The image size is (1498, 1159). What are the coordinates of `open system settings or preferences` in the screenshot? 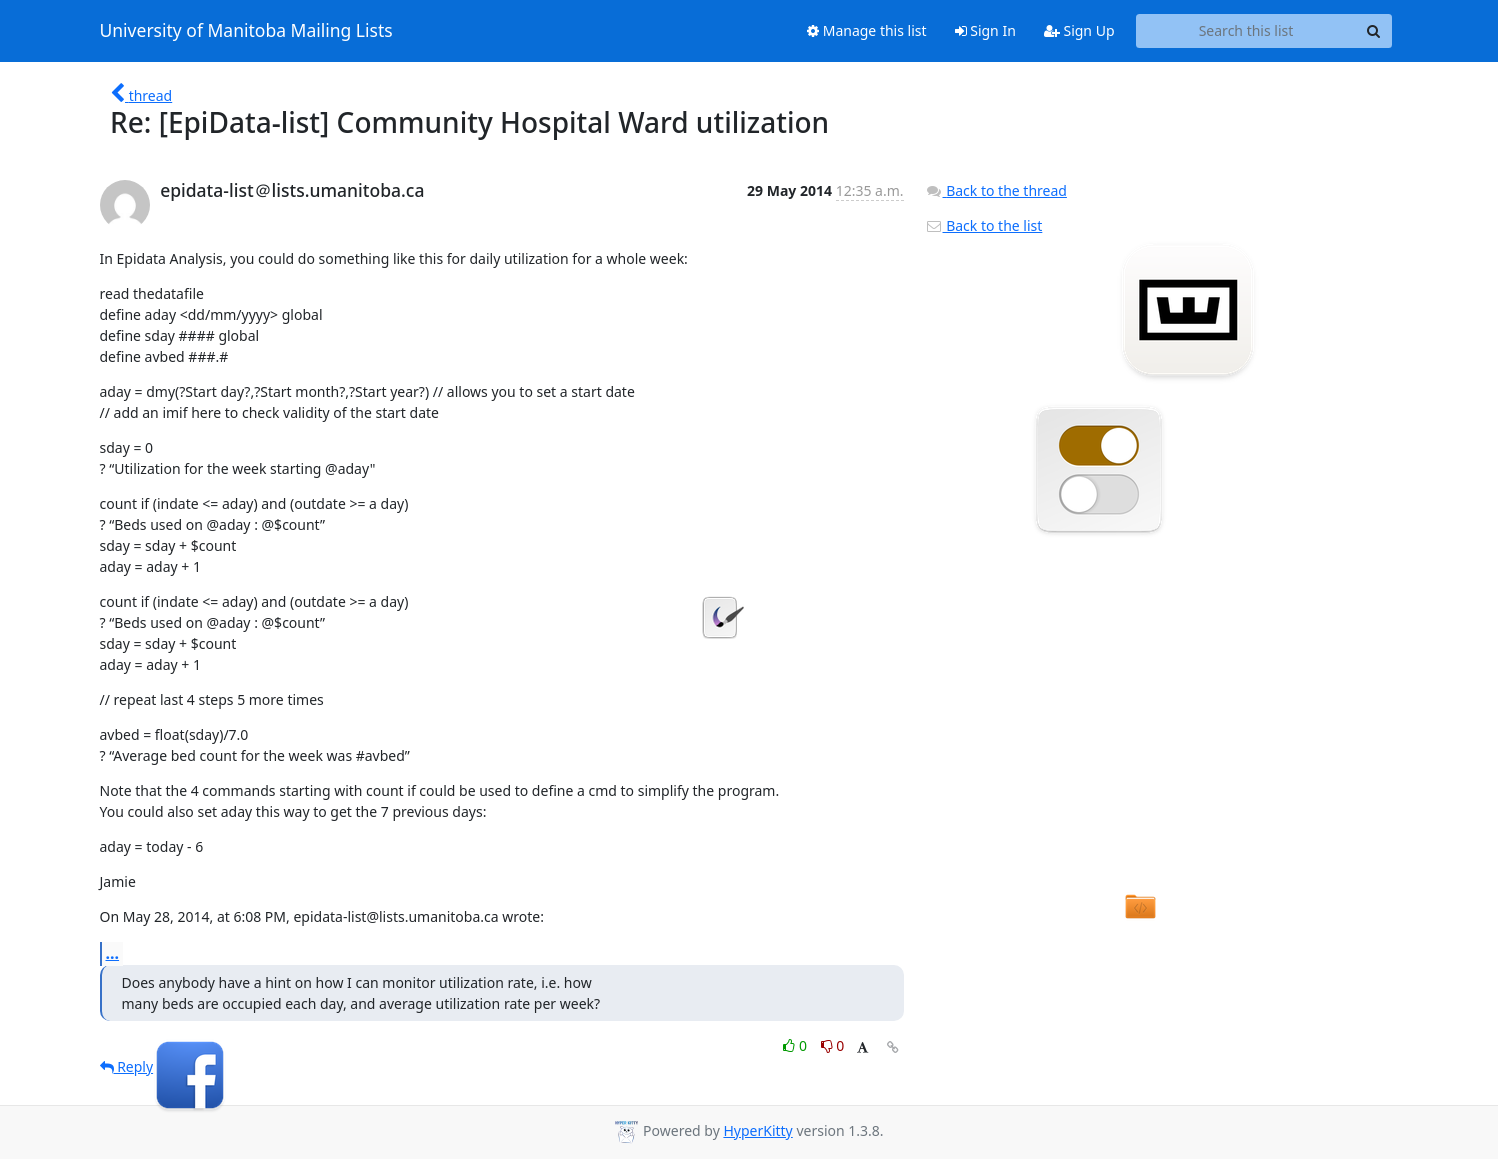 It's located at (1099, 470).